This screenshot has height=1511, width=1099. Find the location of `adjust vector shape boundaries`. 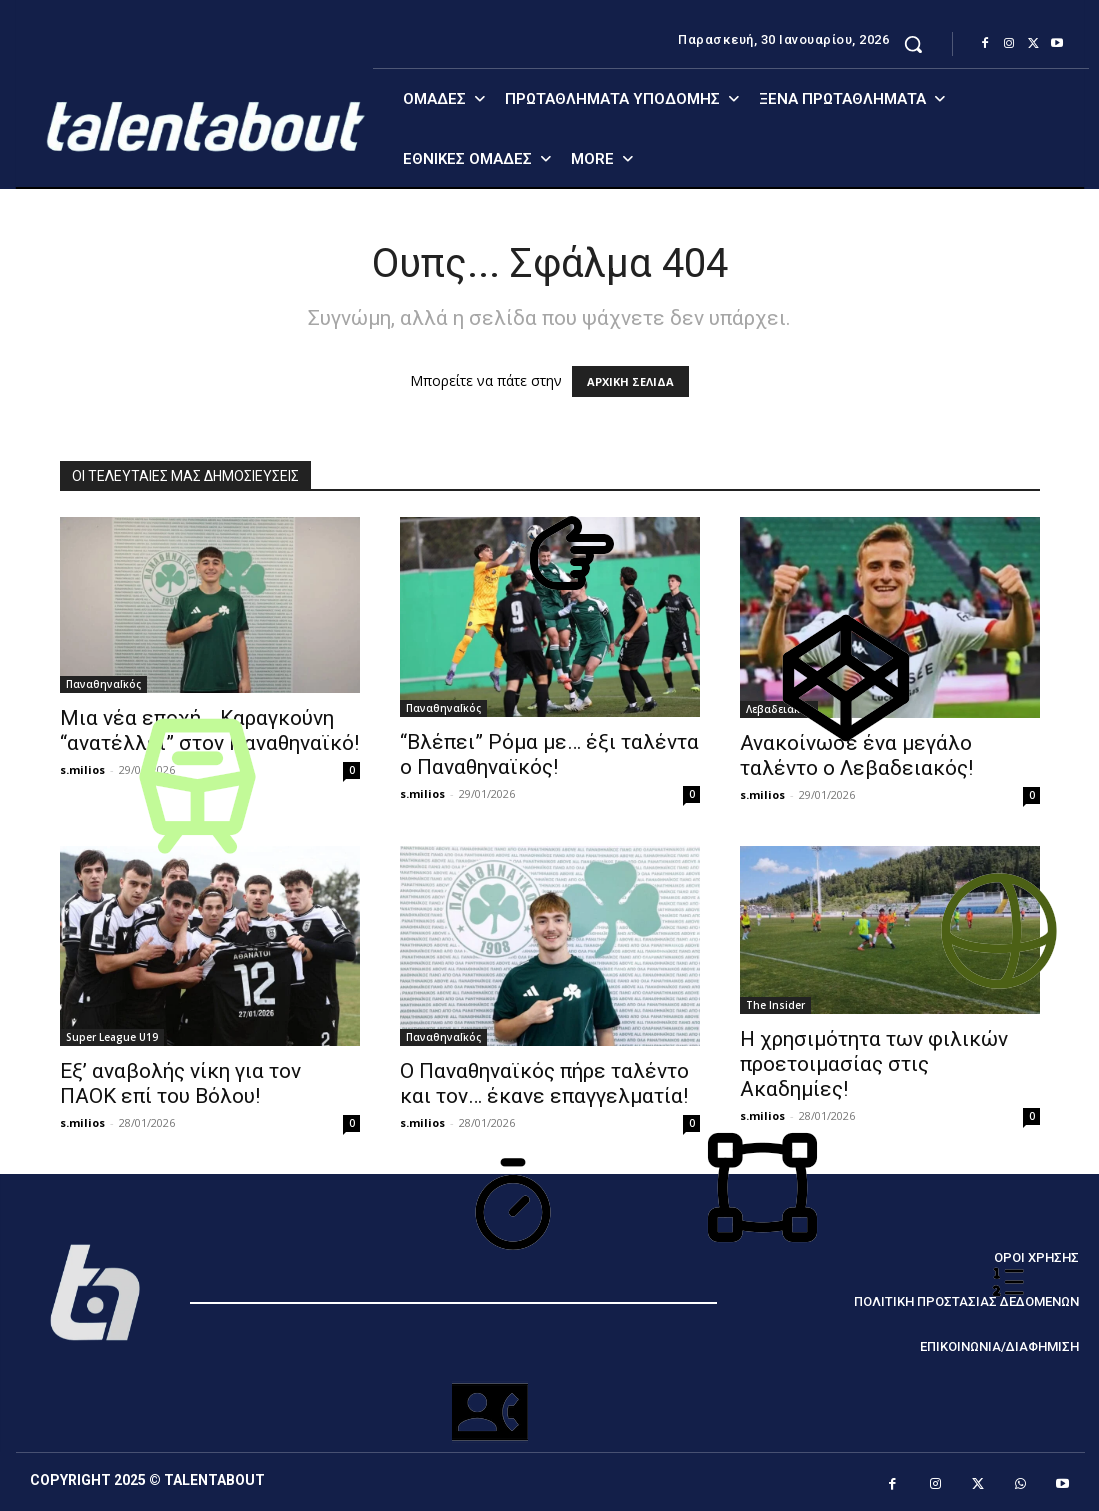

adjust vector shape boundaries is located at coordinates (762, 1187).